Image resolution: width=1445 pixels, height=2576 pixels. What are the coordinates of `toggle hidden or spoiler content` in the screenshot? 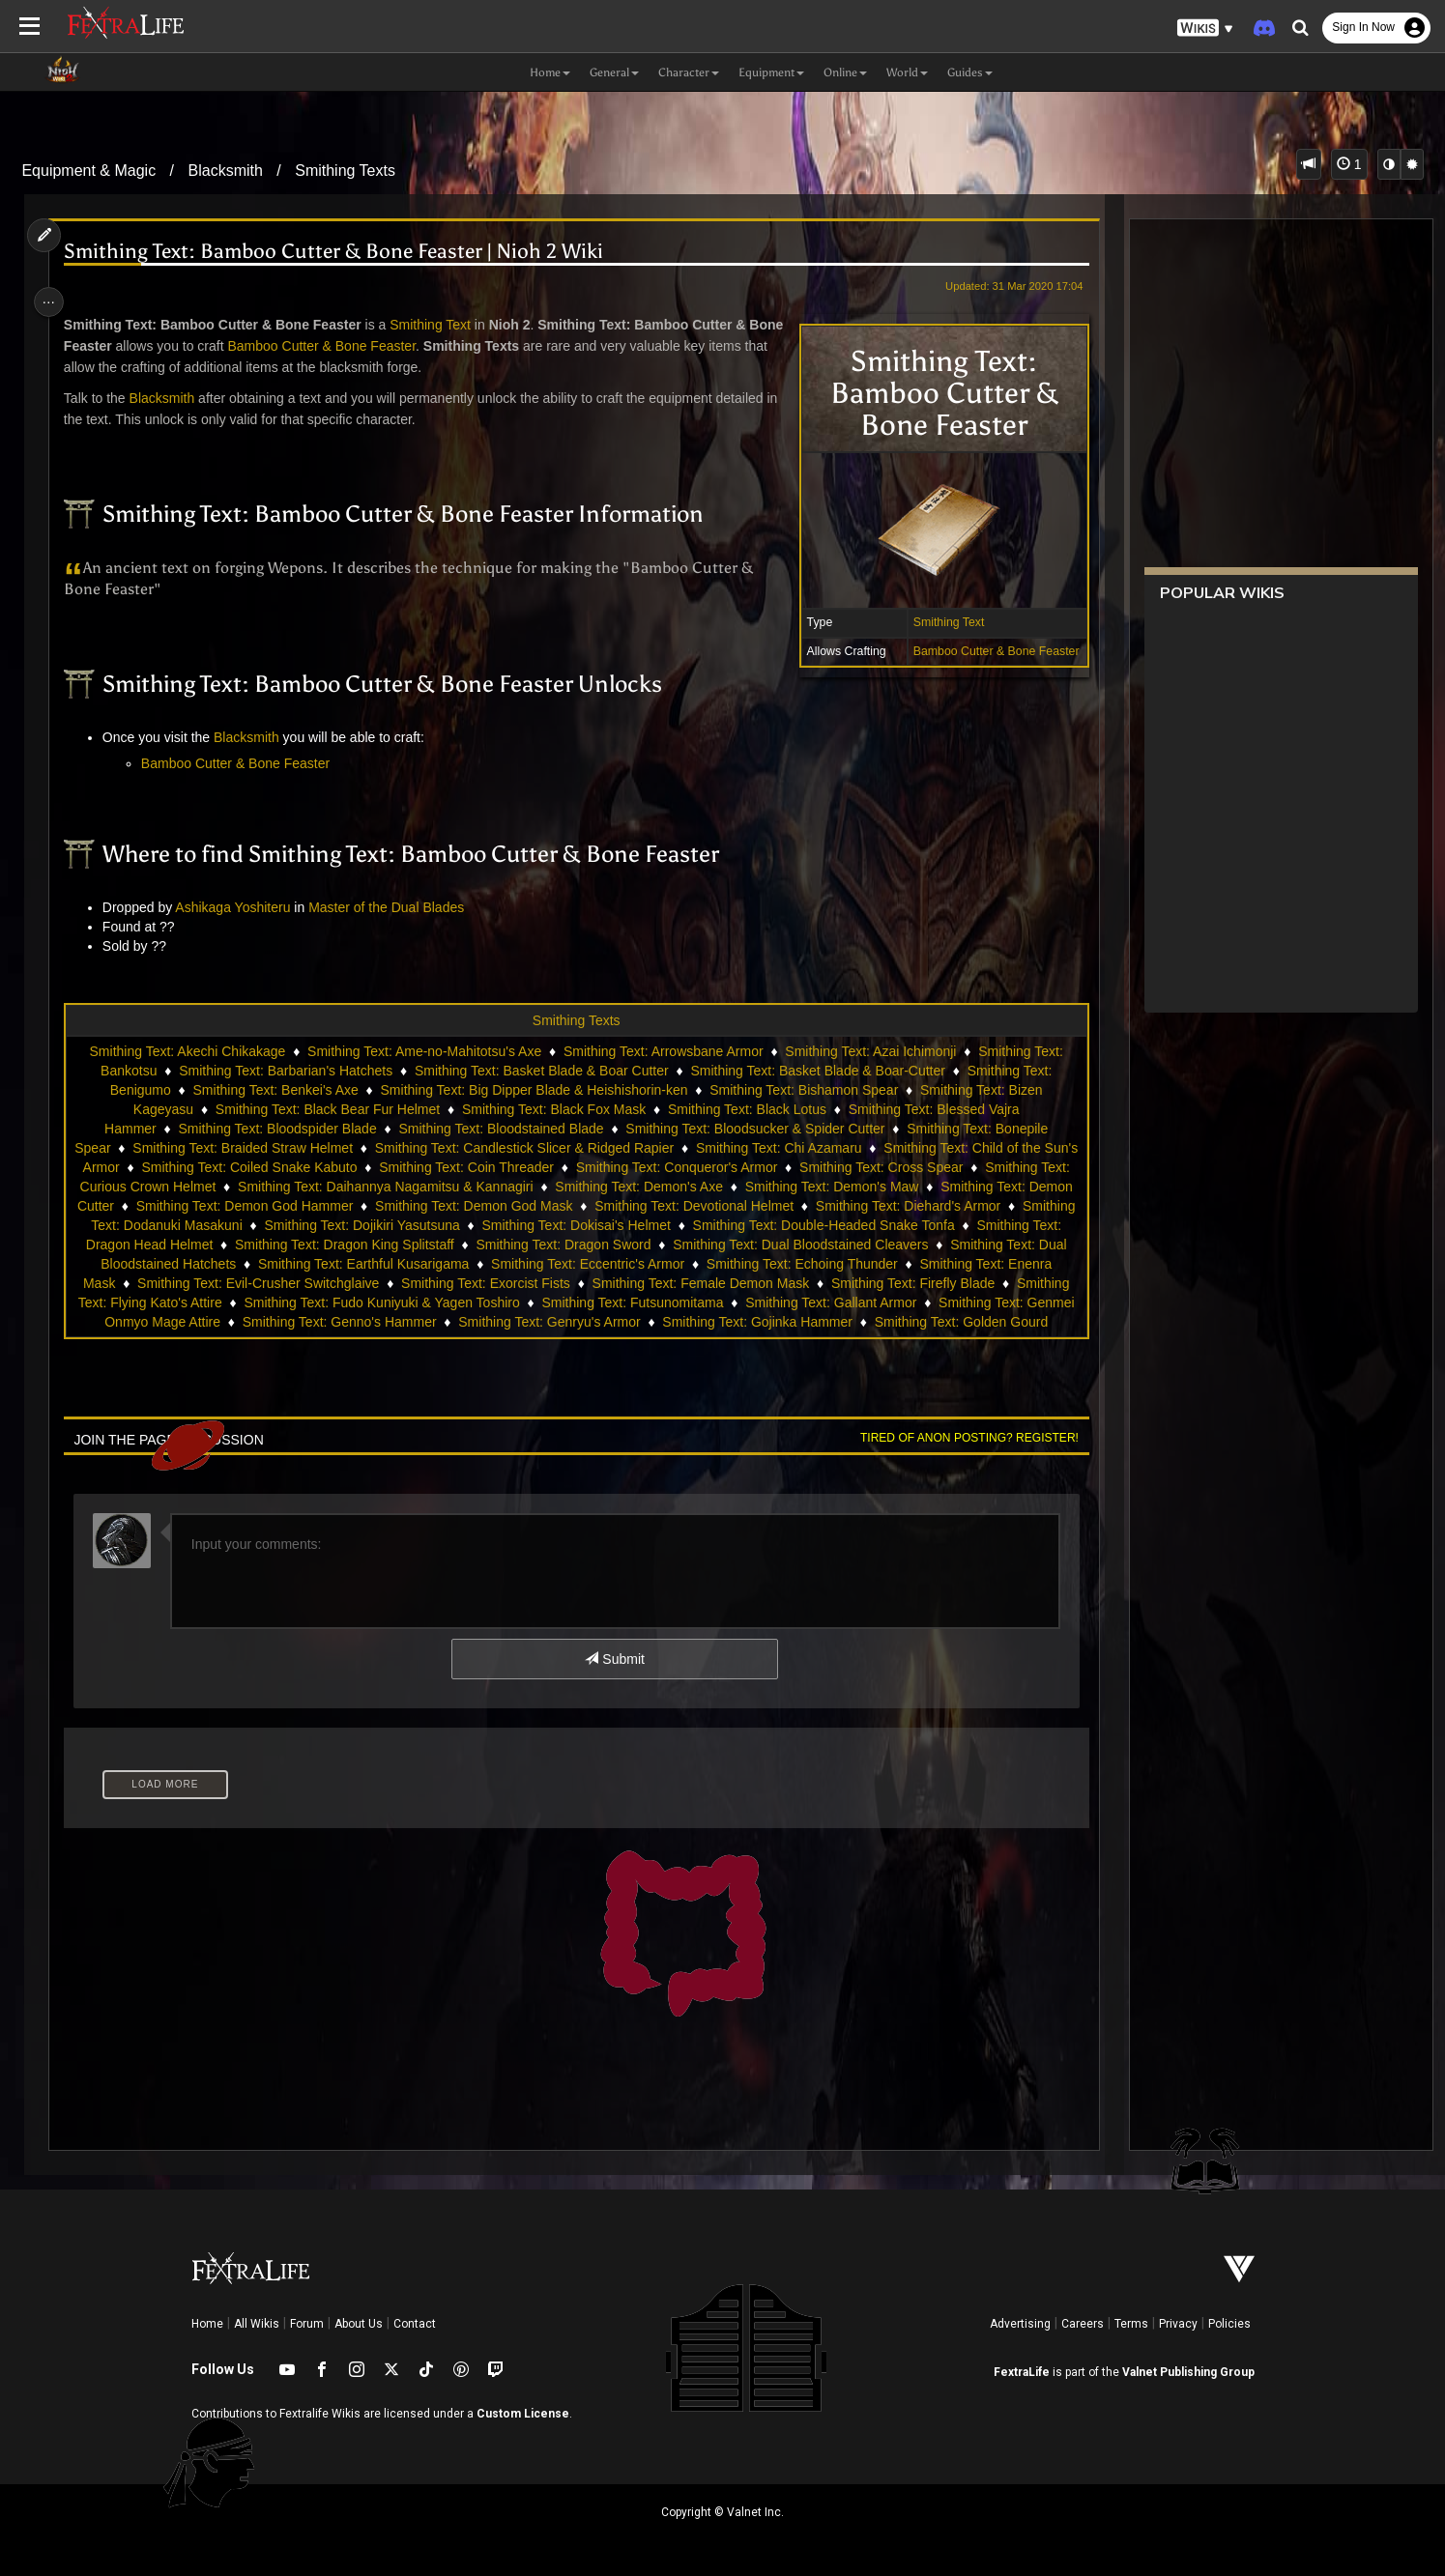 It's located at (209, 2463).